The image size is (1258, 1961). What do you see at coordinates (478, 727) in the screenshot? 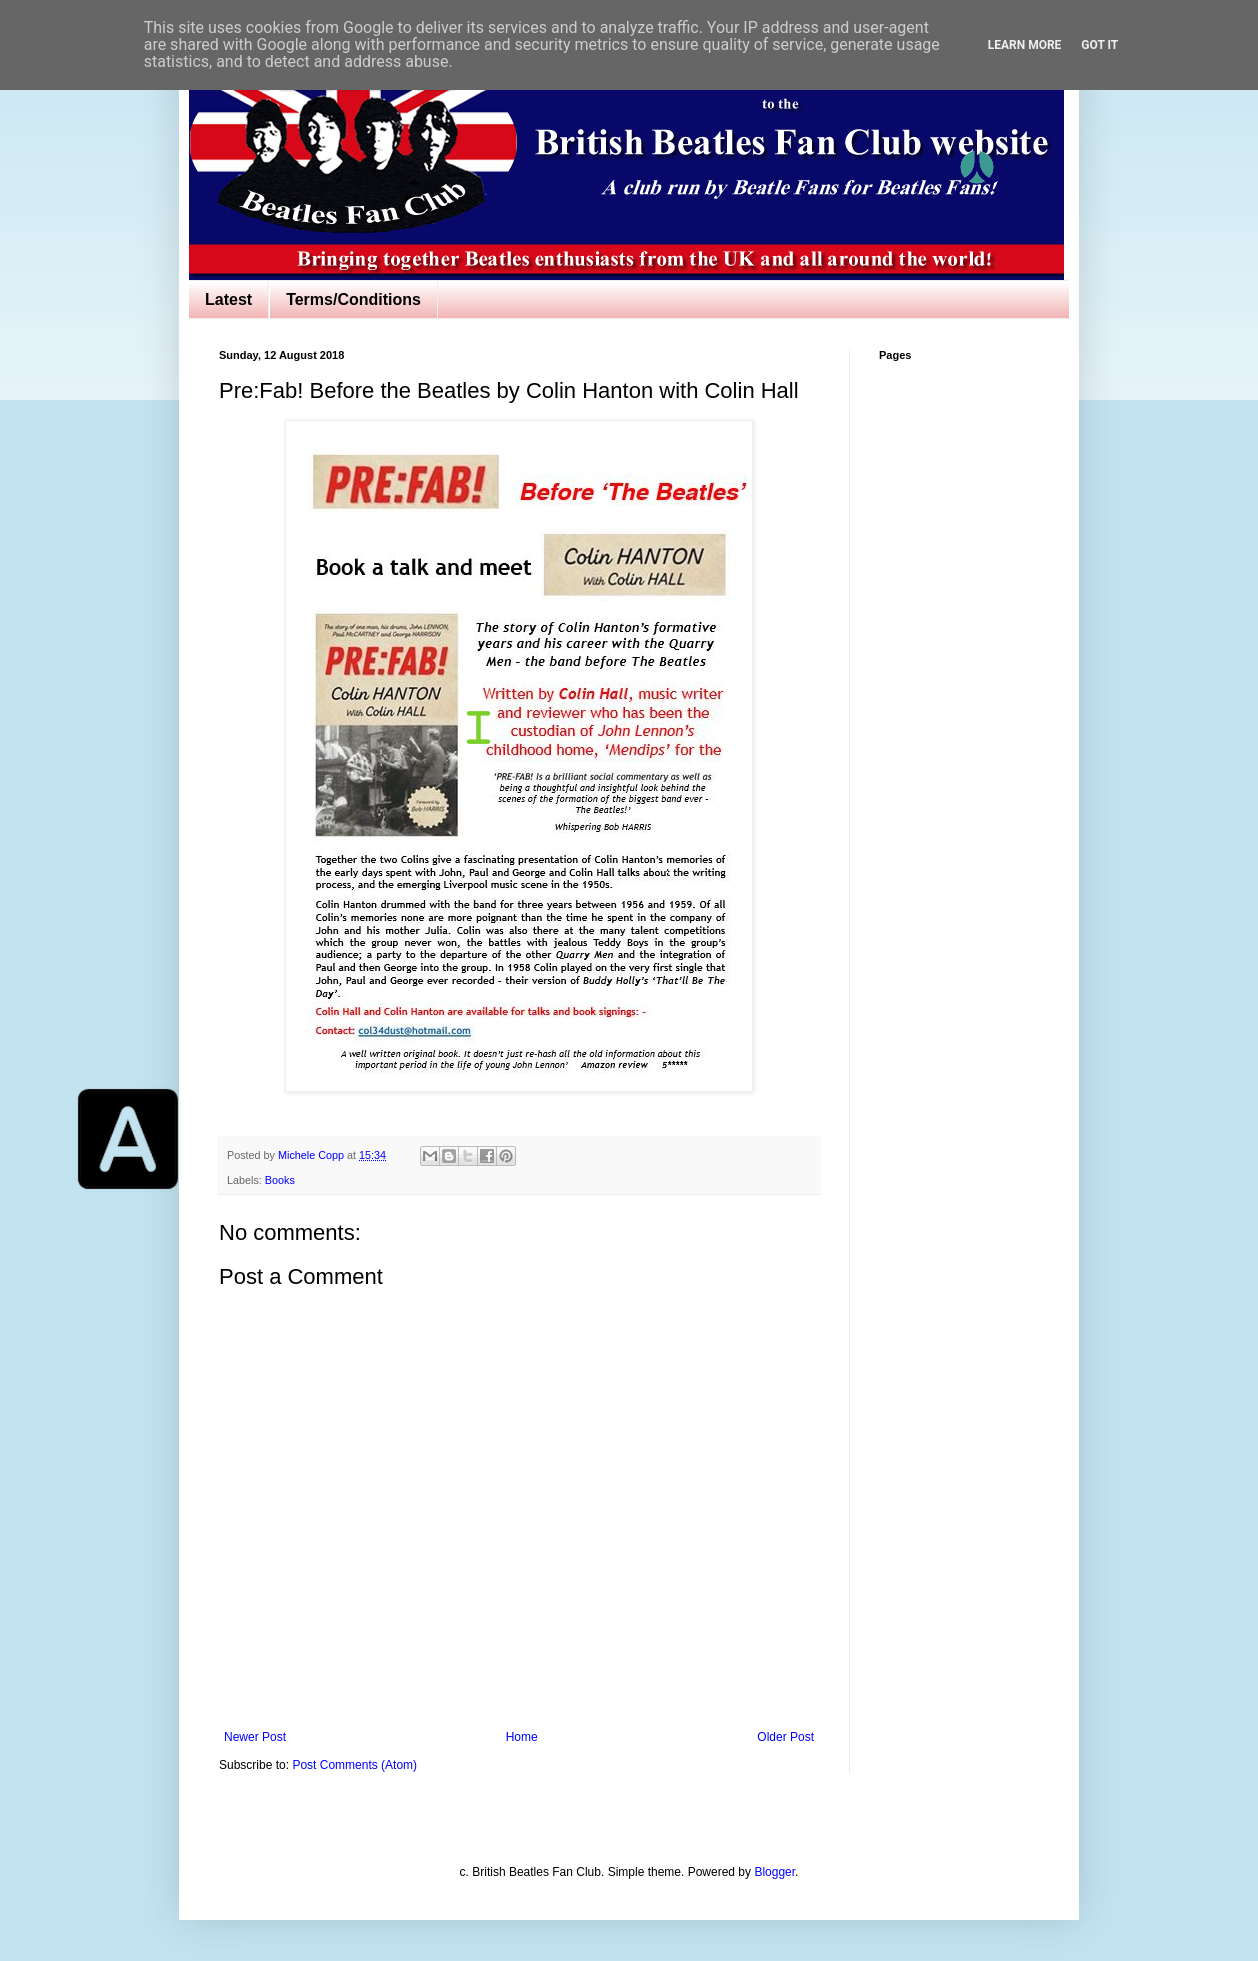
I see `text cursor indicating an editable text field` at bounding box center [478, 727].